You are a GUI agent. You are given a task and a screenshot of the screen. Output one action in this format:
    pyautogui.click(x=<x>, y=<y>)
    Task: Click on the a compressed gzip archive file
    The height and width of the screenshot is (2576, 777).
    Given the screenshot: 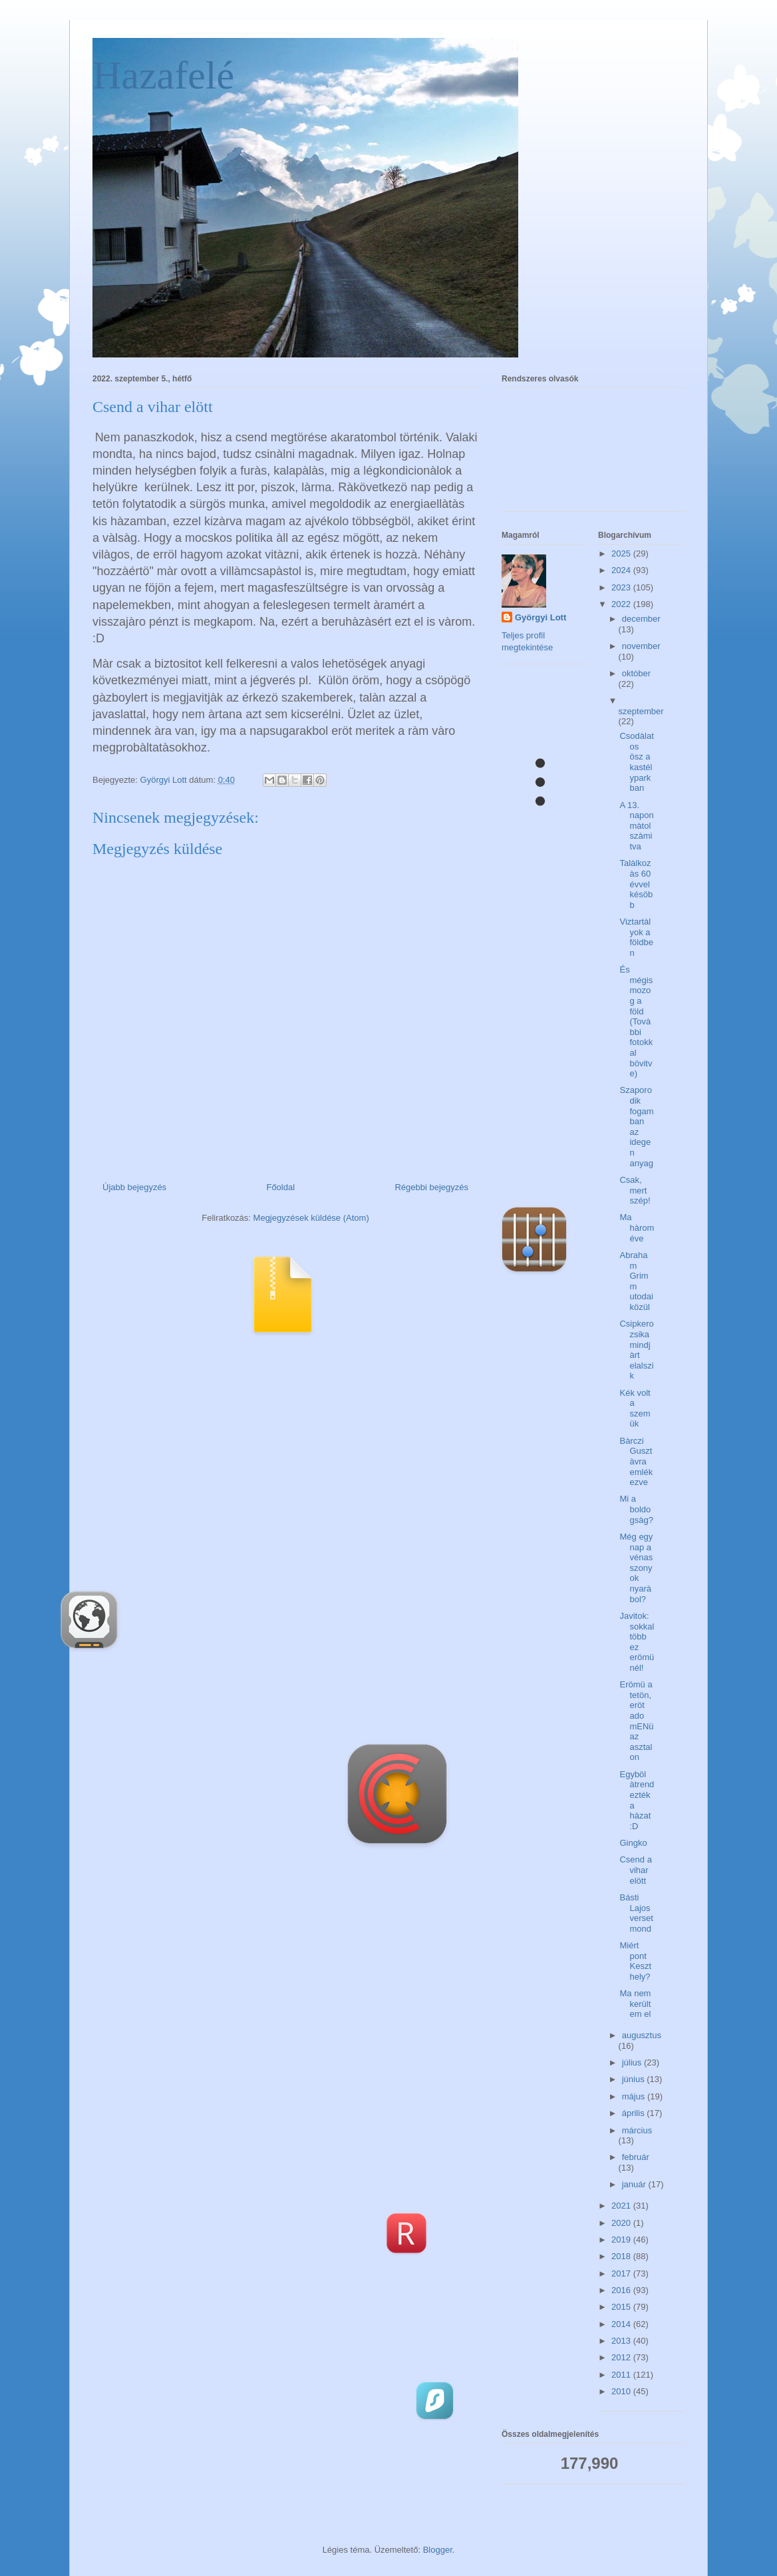 What is the action you would take?
    pyautogui.click(x=283, y=1296)
    